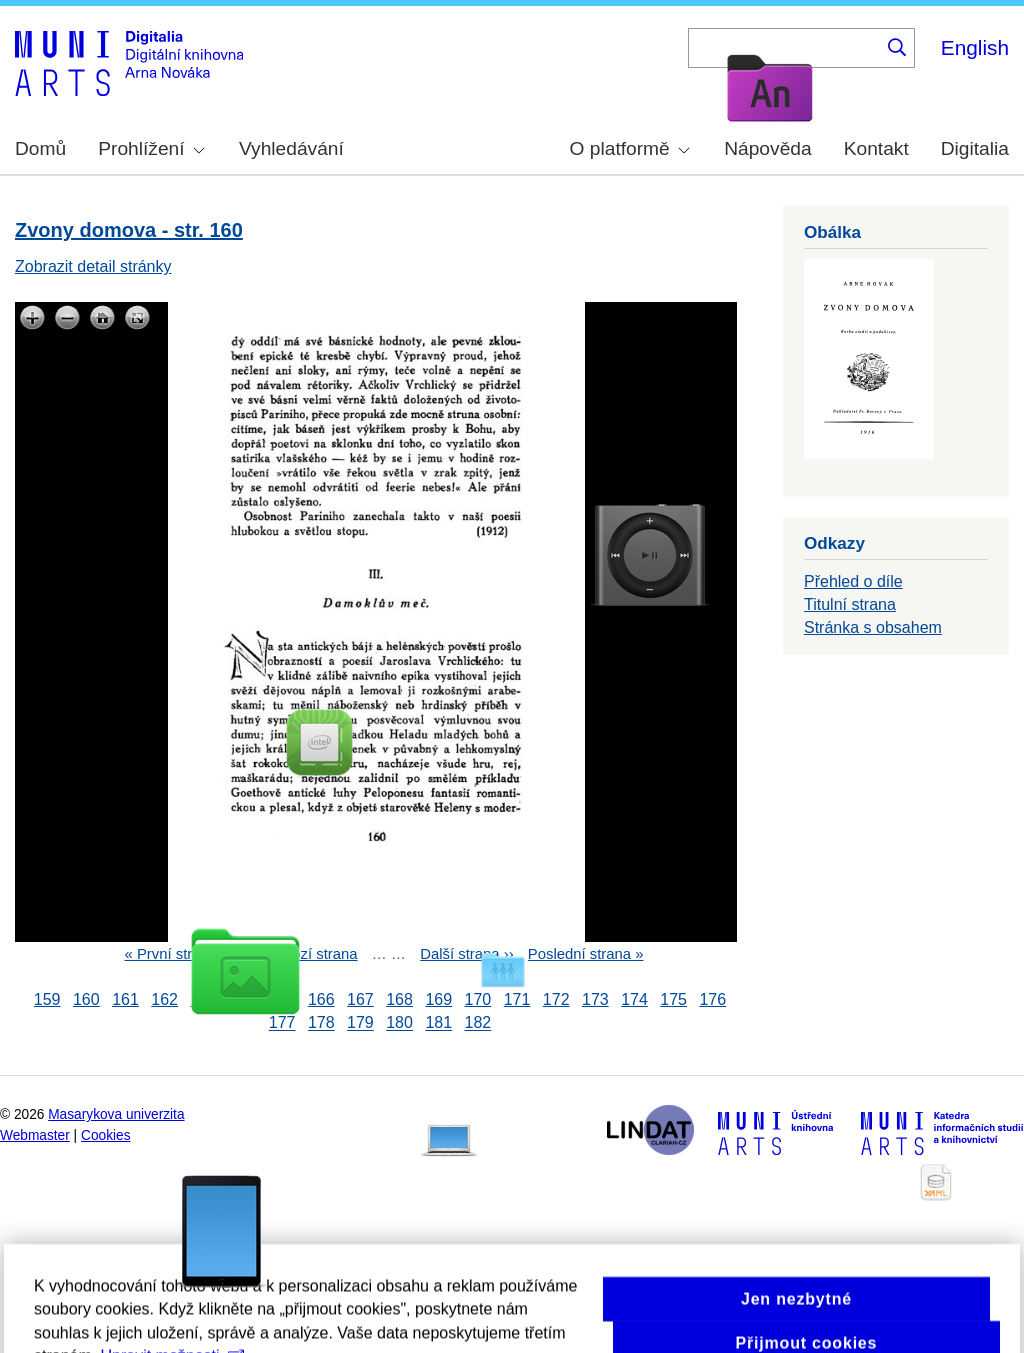 The width and height of the screenshot is (1024, 1353). What do you see at coordinates (769, 90) in the screenshot?
I see `open folder containing Adobe Animate project files` at bounding box center [769, 90].